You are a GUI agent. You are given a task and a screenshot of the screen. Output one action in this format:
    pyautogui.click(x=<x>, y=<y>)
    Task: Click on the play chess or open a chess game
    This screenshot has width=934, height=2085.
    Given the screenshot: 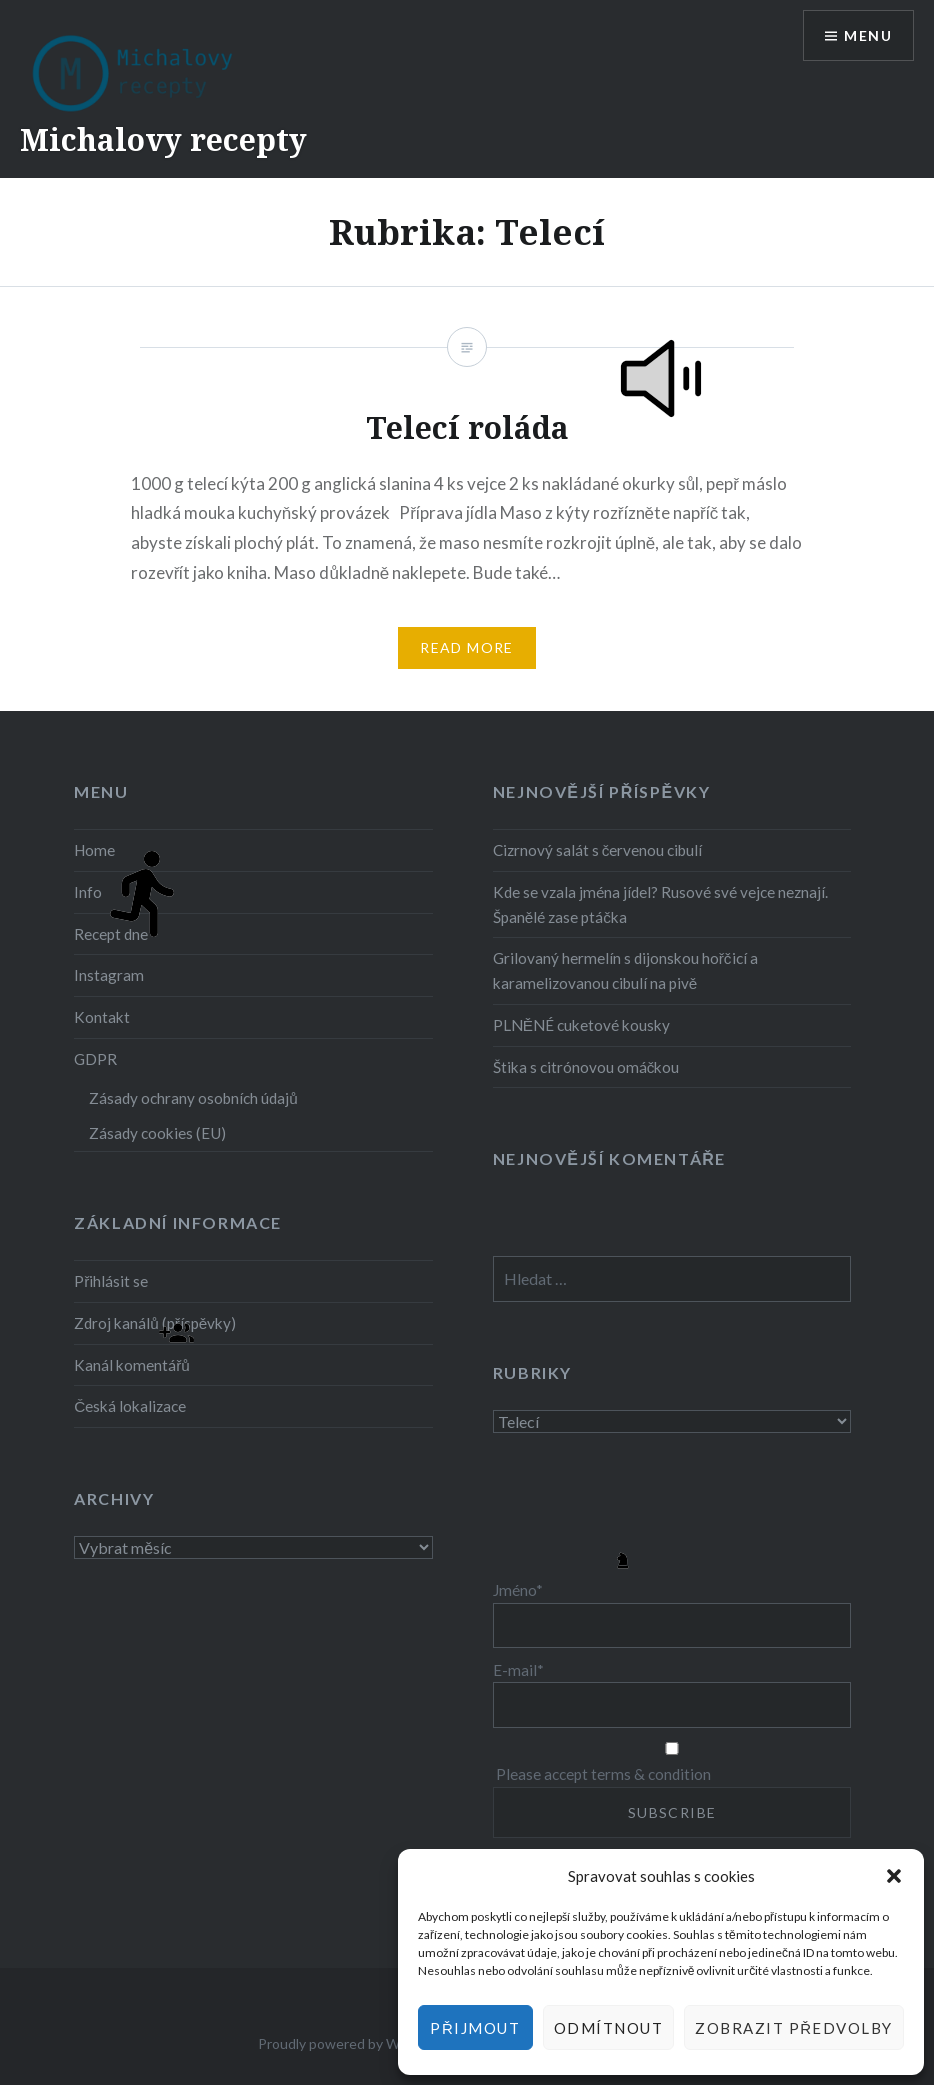 What is the action you would take?
    pyautogui.click(x=623, y=1561)
    